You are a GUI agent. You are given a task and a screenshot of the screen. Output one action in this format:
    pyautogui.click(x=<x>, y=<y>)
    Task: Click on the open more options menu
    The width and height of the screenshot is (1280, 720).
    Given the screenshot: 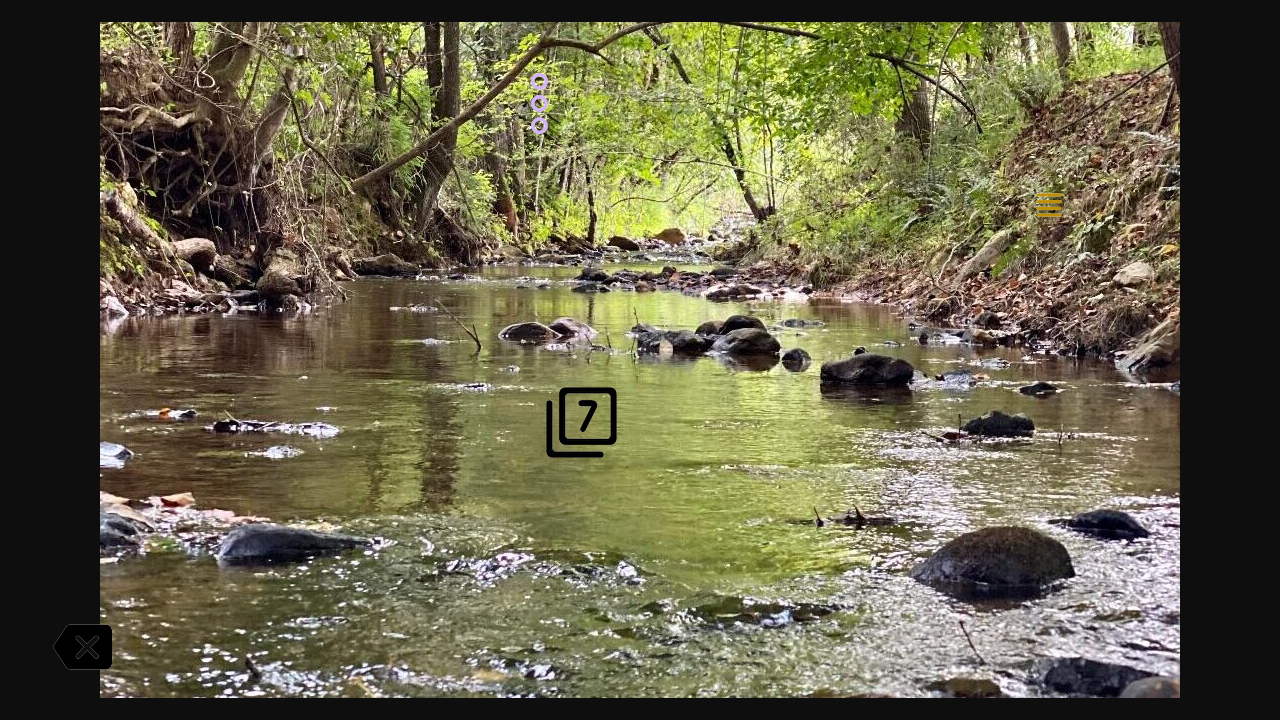 What is the action you would take?
    pyautogui.click(x=539, y=103)
    